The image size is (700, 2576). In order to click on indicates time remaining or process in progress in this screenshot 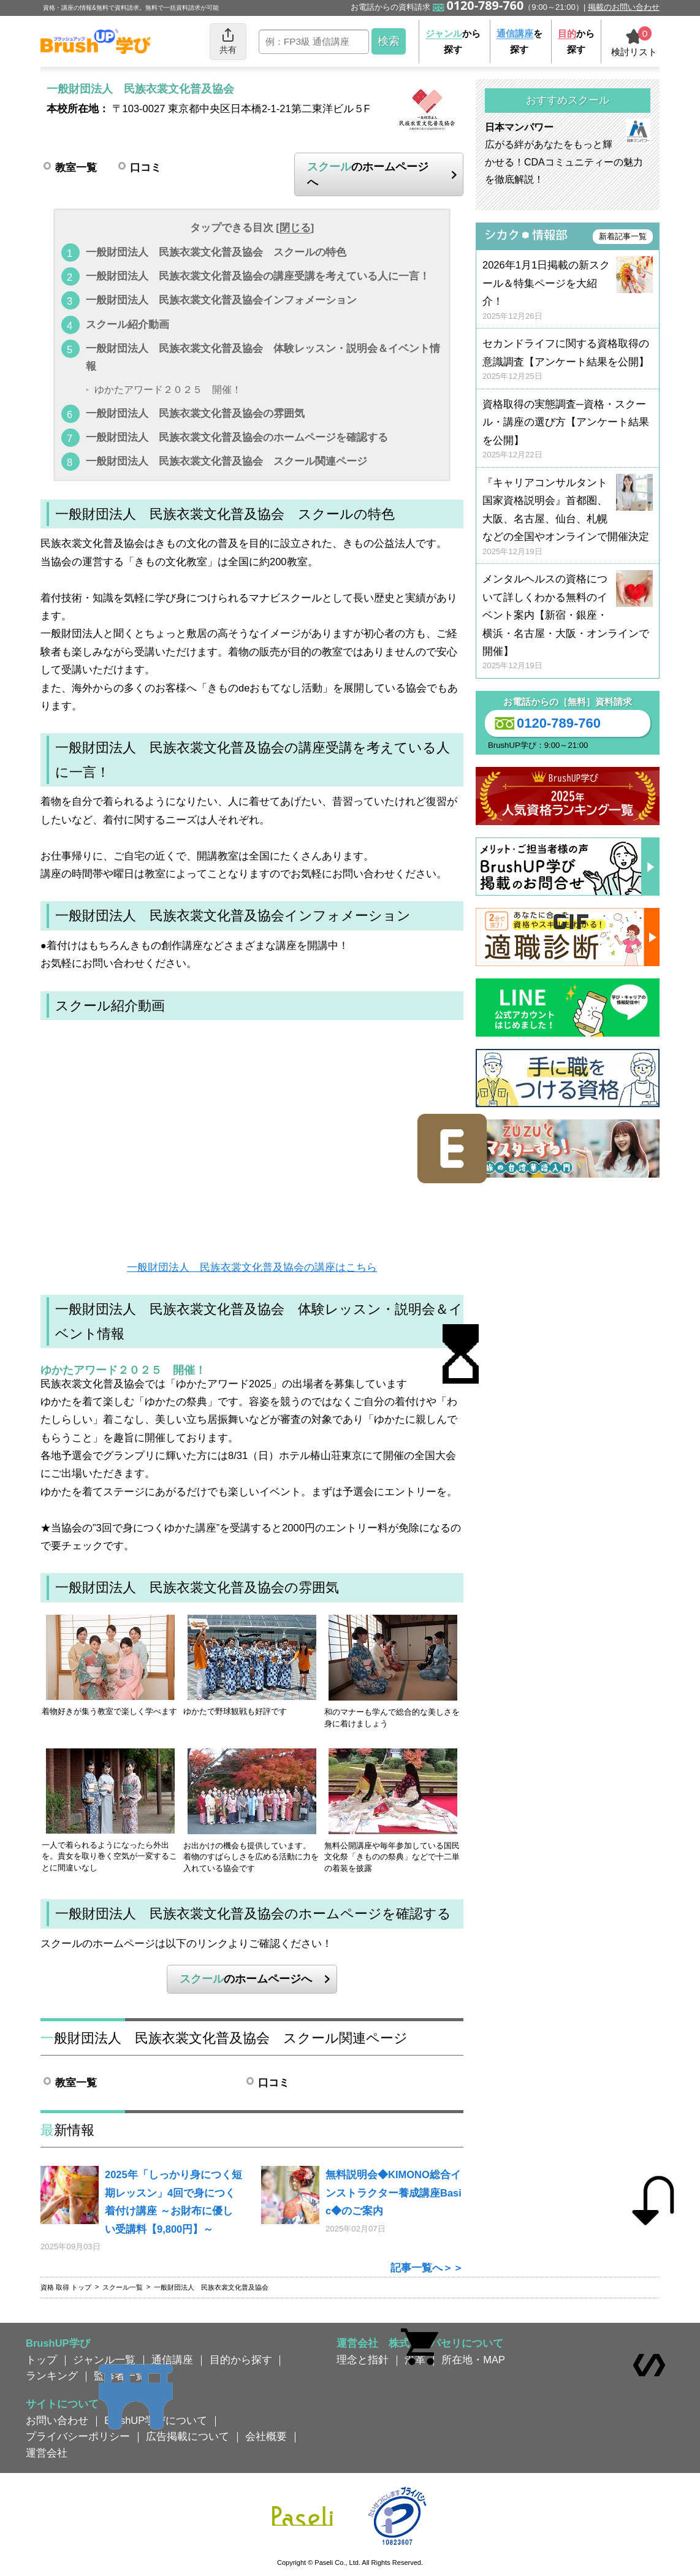, I will do `click(460, 1354)`.